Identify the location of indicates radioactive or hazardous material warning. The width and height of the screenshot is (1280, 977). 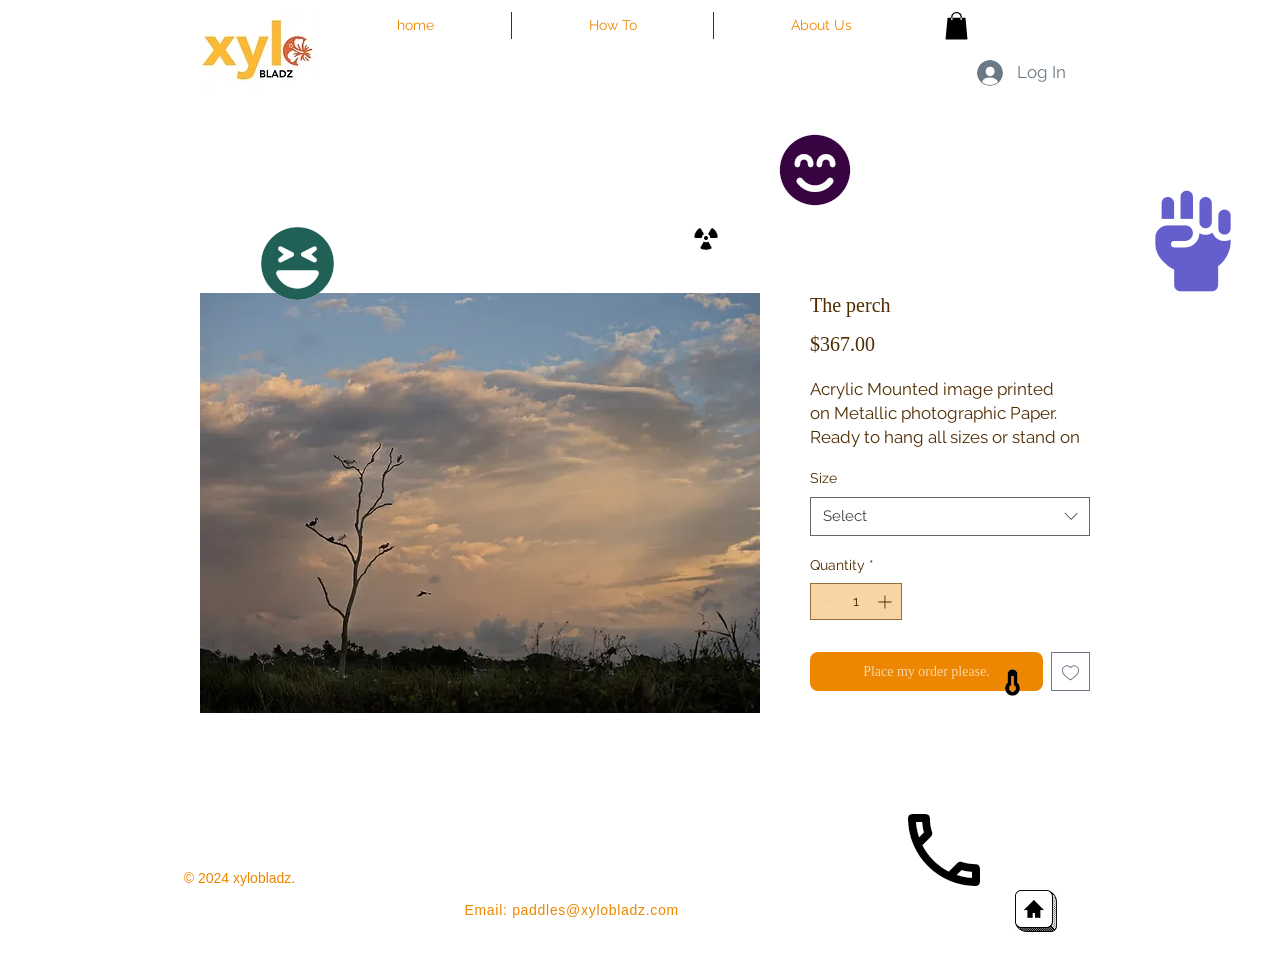
(706, 238).